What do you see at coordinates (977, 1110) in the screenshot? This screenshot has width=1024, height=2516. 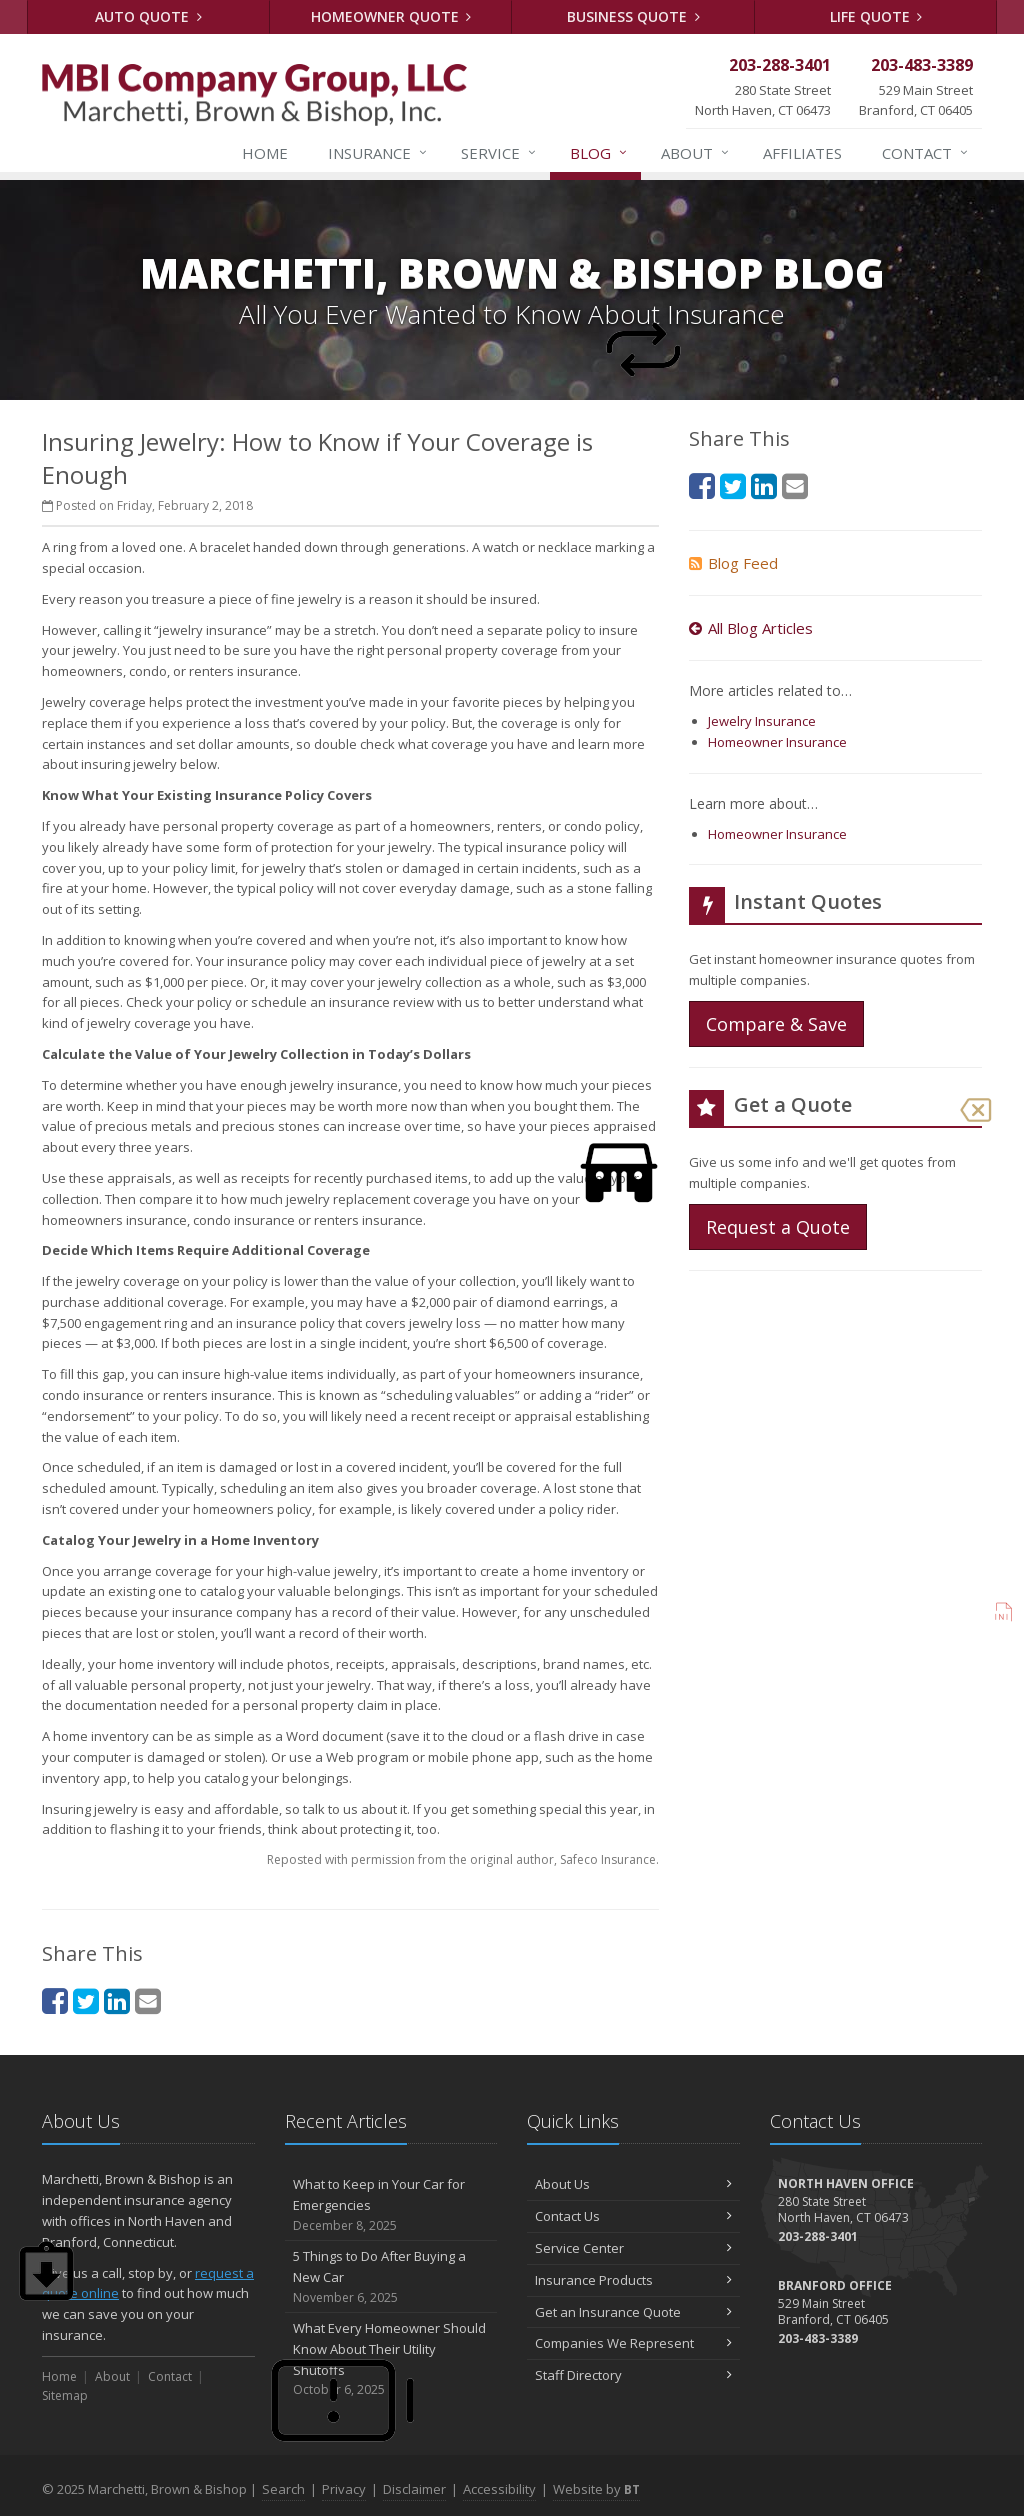 I see `delete the last character entered` at bounding box center [977, 1110].